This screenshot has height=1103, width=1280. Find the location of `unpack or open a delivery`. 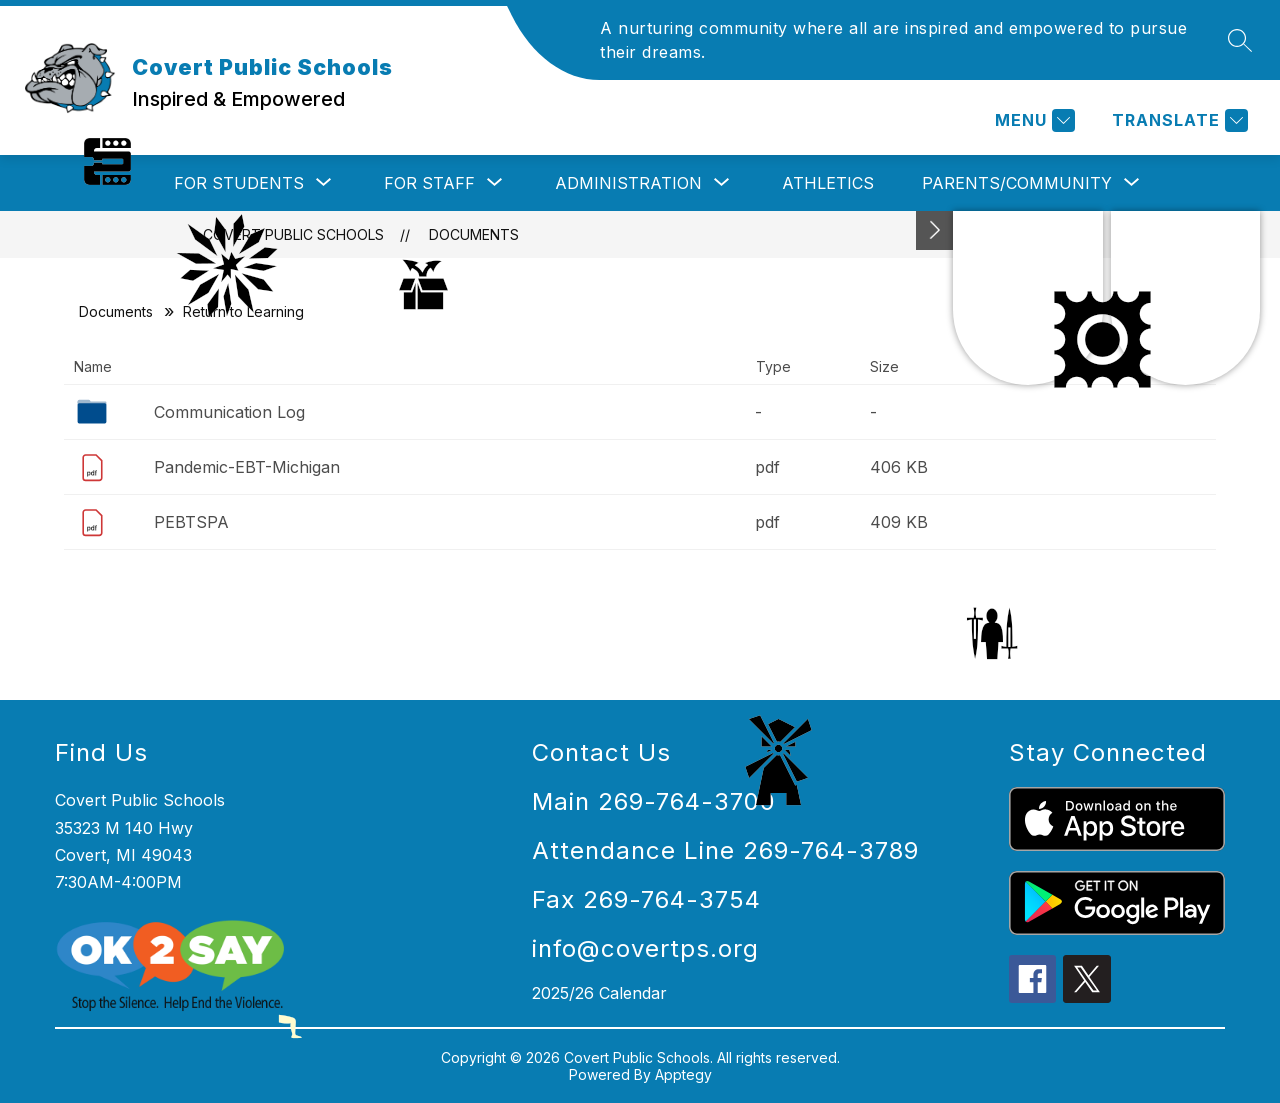

unpack or open a delivery is located at coordinates (423, 284).